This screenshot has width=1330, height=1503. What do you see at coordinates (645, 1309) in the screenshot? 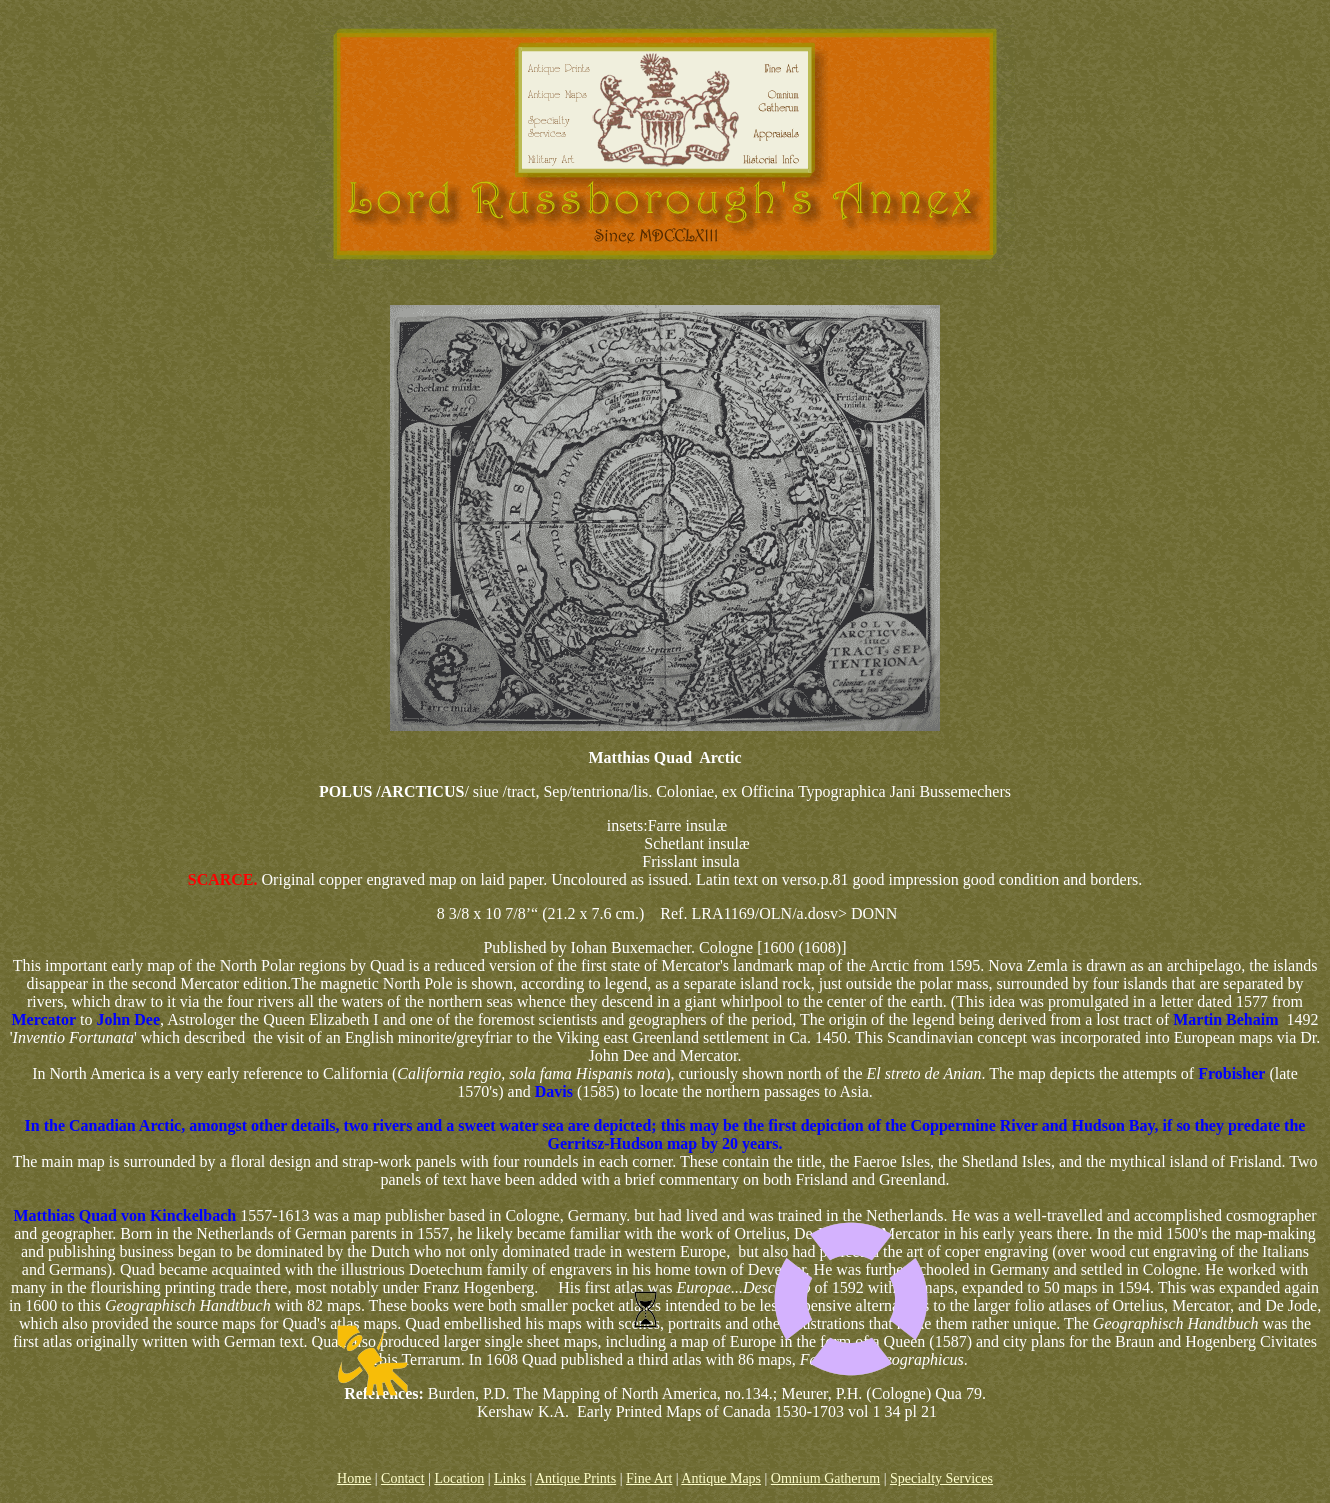
I see `indicates a timer or countdown in progress` at bounding box center [645, 1309].